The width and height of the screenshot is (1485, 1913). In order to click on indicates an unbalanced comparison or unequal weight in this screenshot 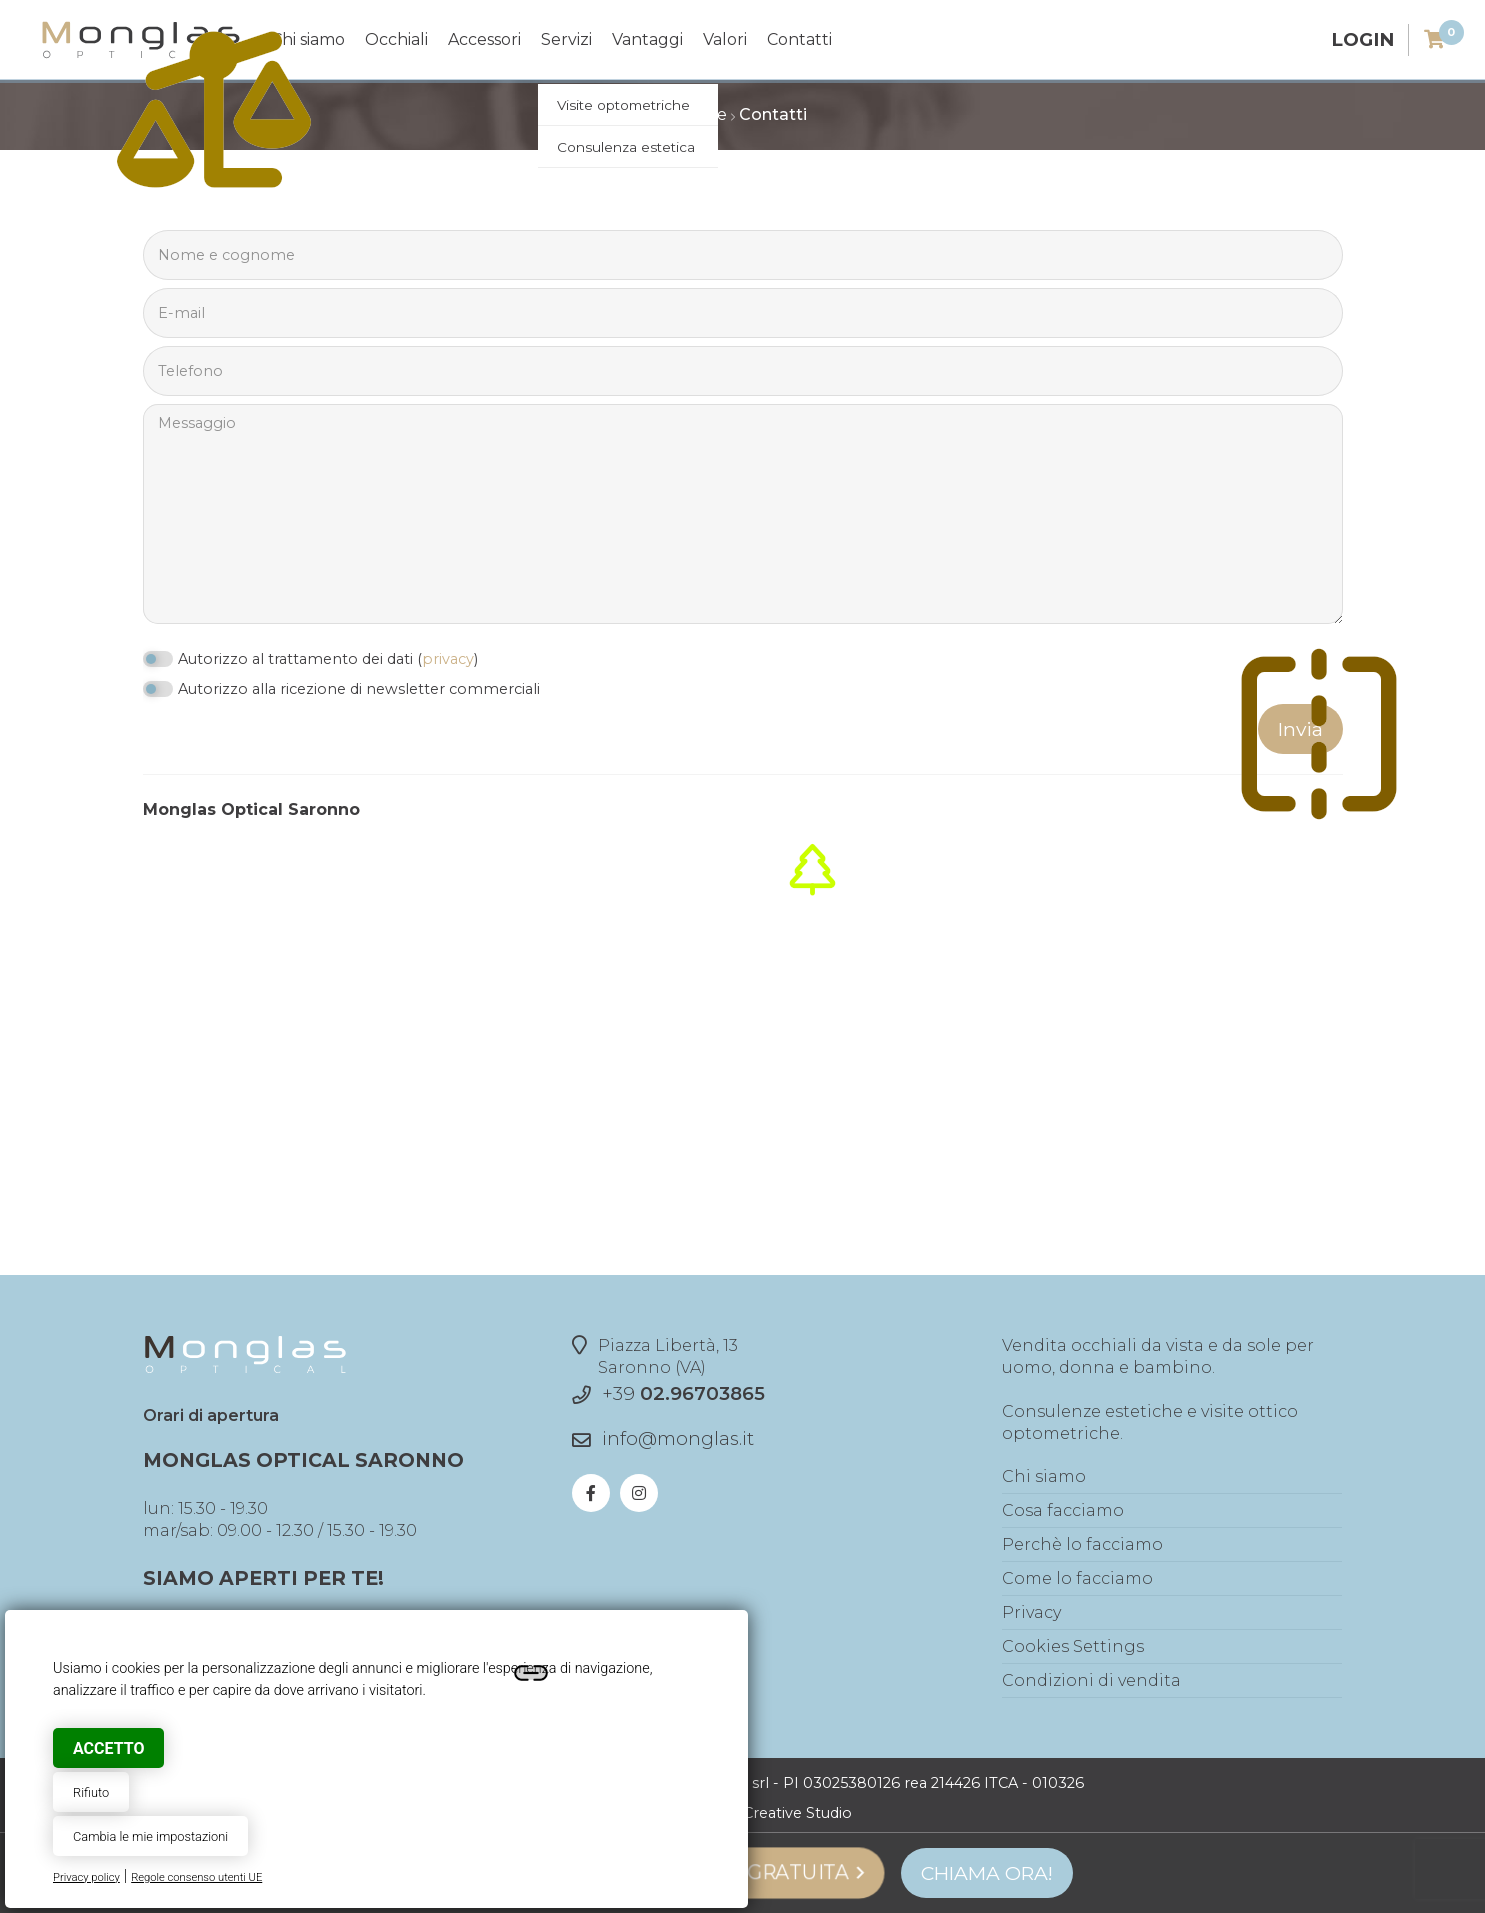, I will do `click(214, 109)`.